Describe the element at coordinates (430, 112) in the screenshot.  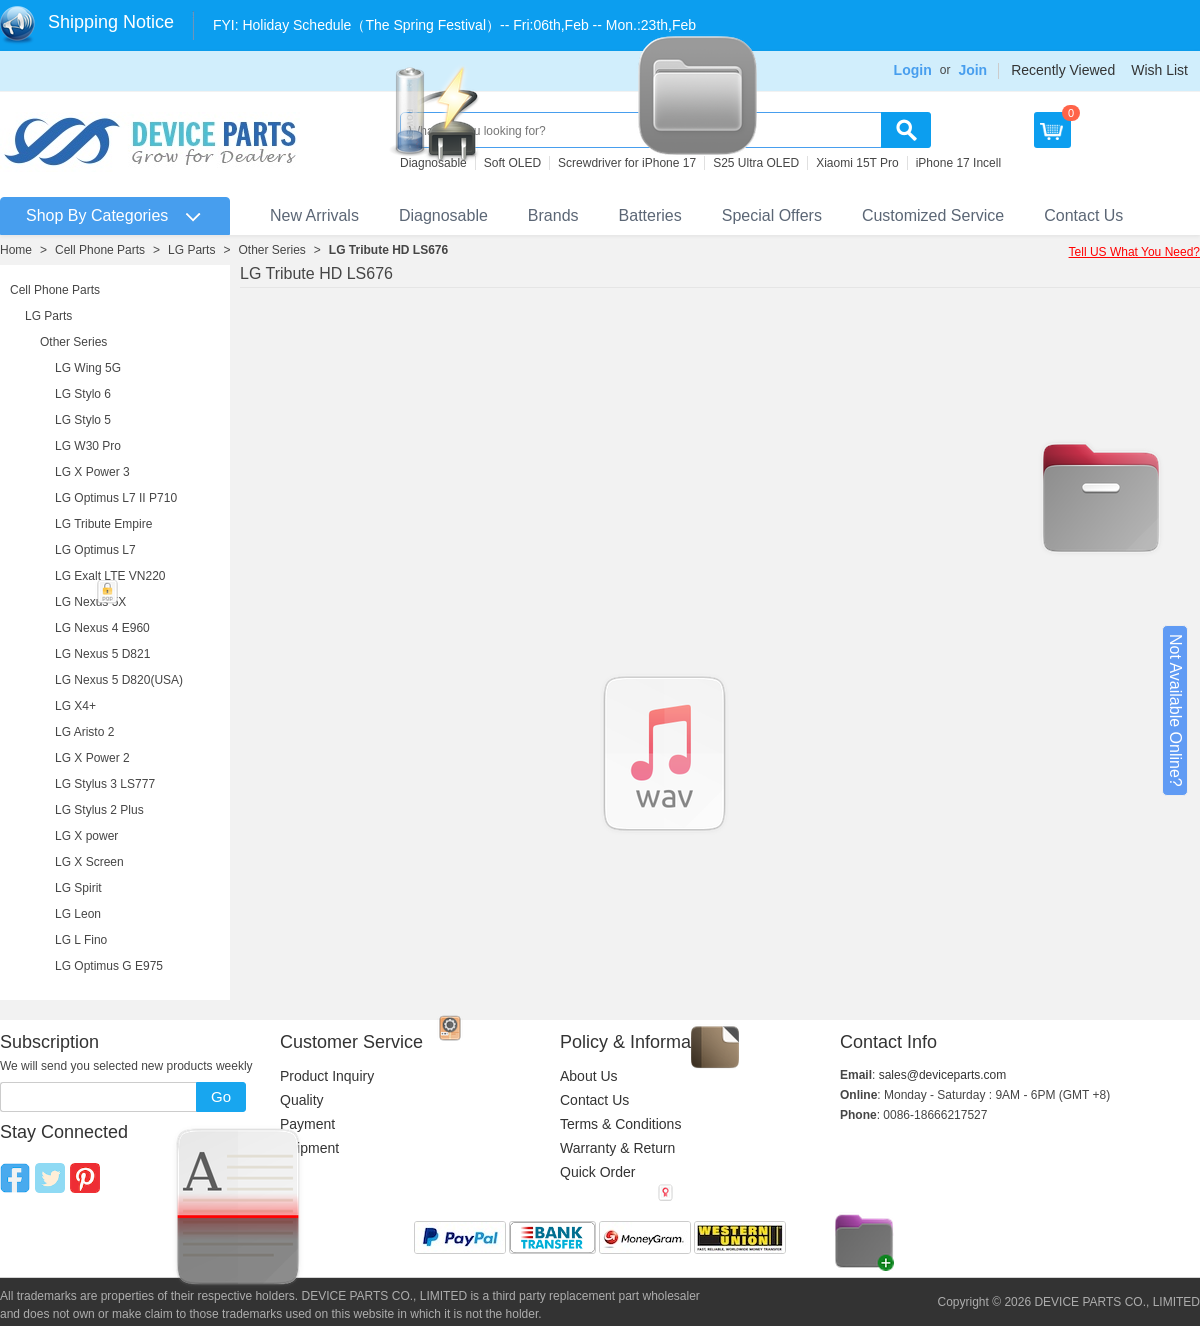
I see `battery low but currently charging` at that location.